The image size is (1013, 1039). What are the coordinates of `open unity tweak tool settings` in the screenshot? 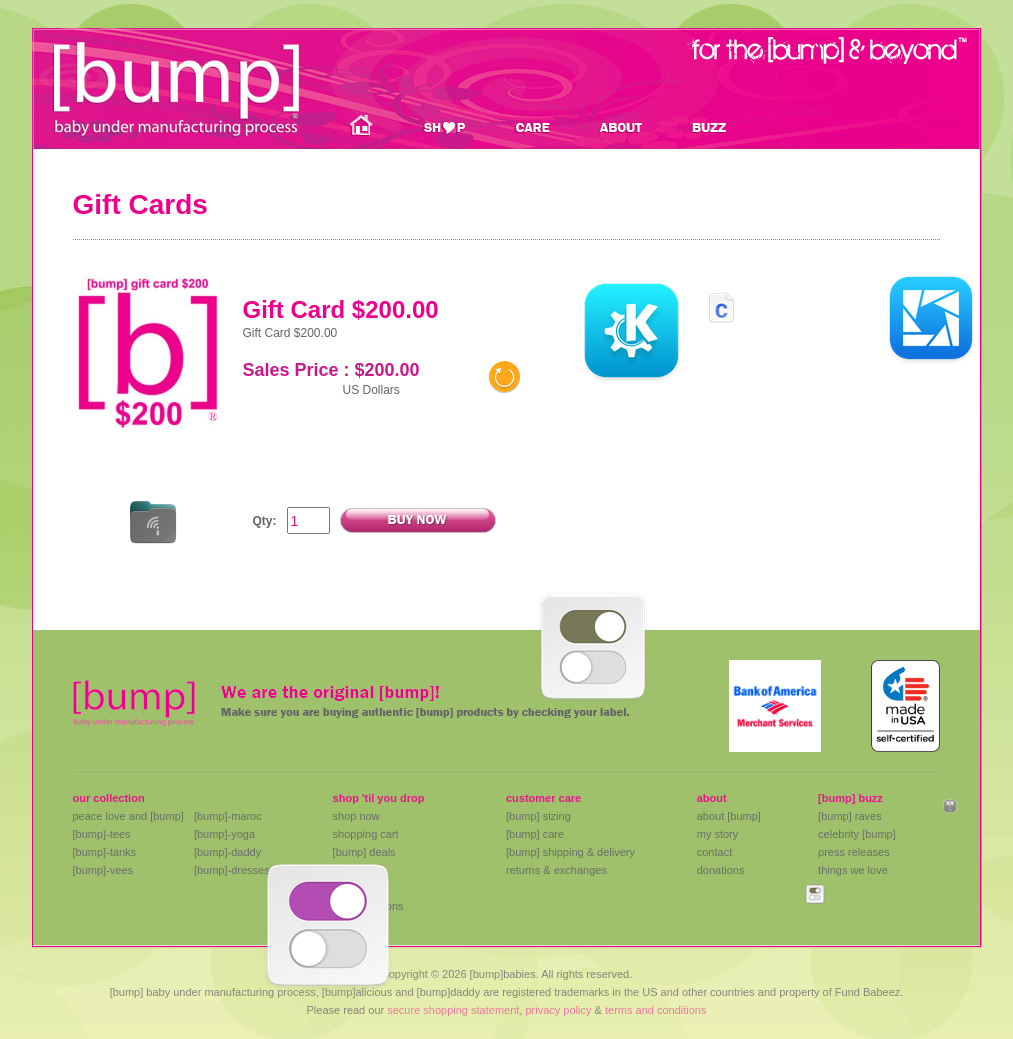 It's located at (815, 894).